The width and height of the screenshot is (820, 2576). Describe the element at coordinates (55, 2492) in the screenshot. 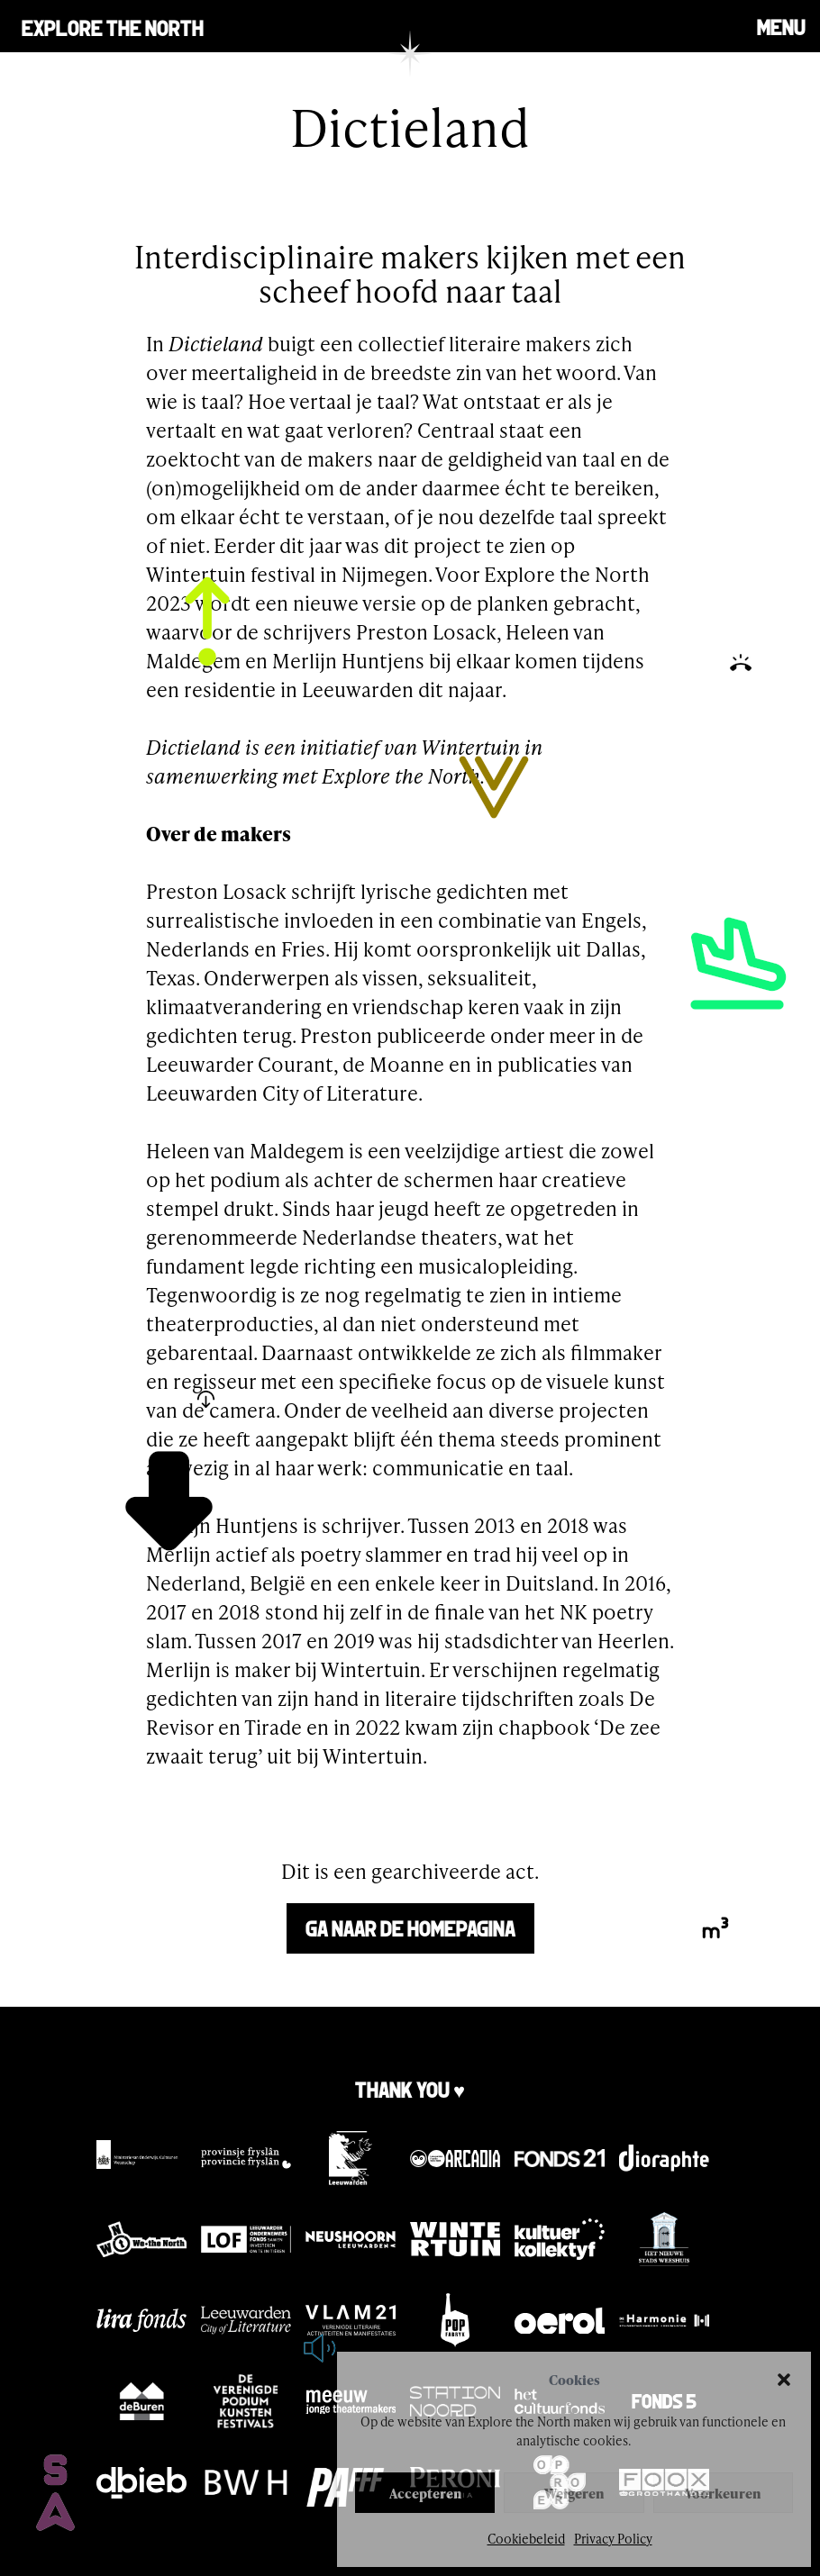

I see `navigate southward` at that location.